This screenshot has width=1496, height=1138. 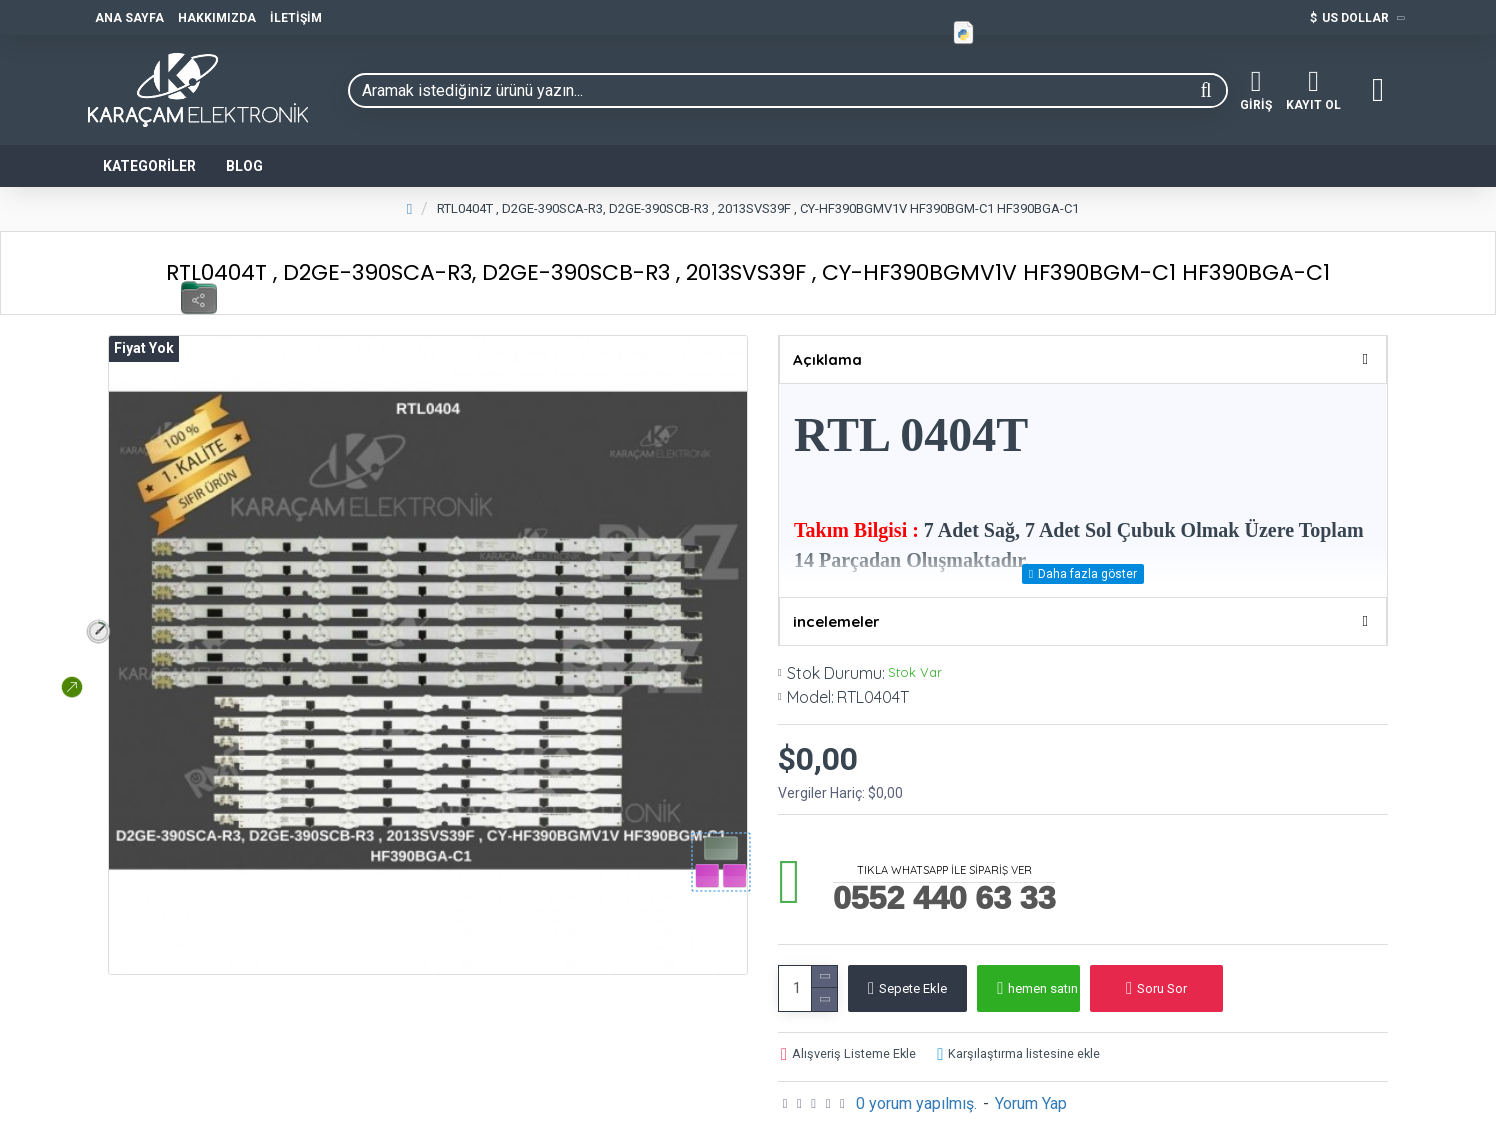 What do you see at coordinates (963, 32) in the screenshot?
I see `python 3 source code file` at bounding box center [963, 32].